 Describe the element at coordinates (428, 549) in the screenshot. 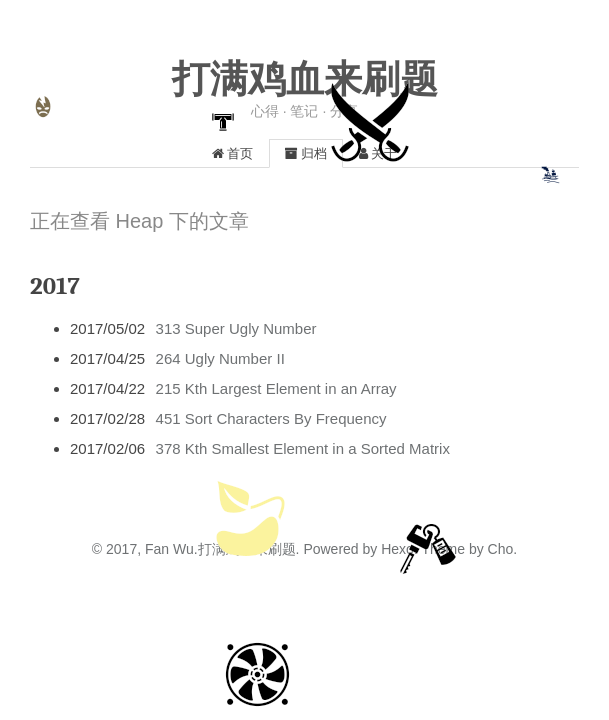

I see `access vehicle or car-related features` at that location.